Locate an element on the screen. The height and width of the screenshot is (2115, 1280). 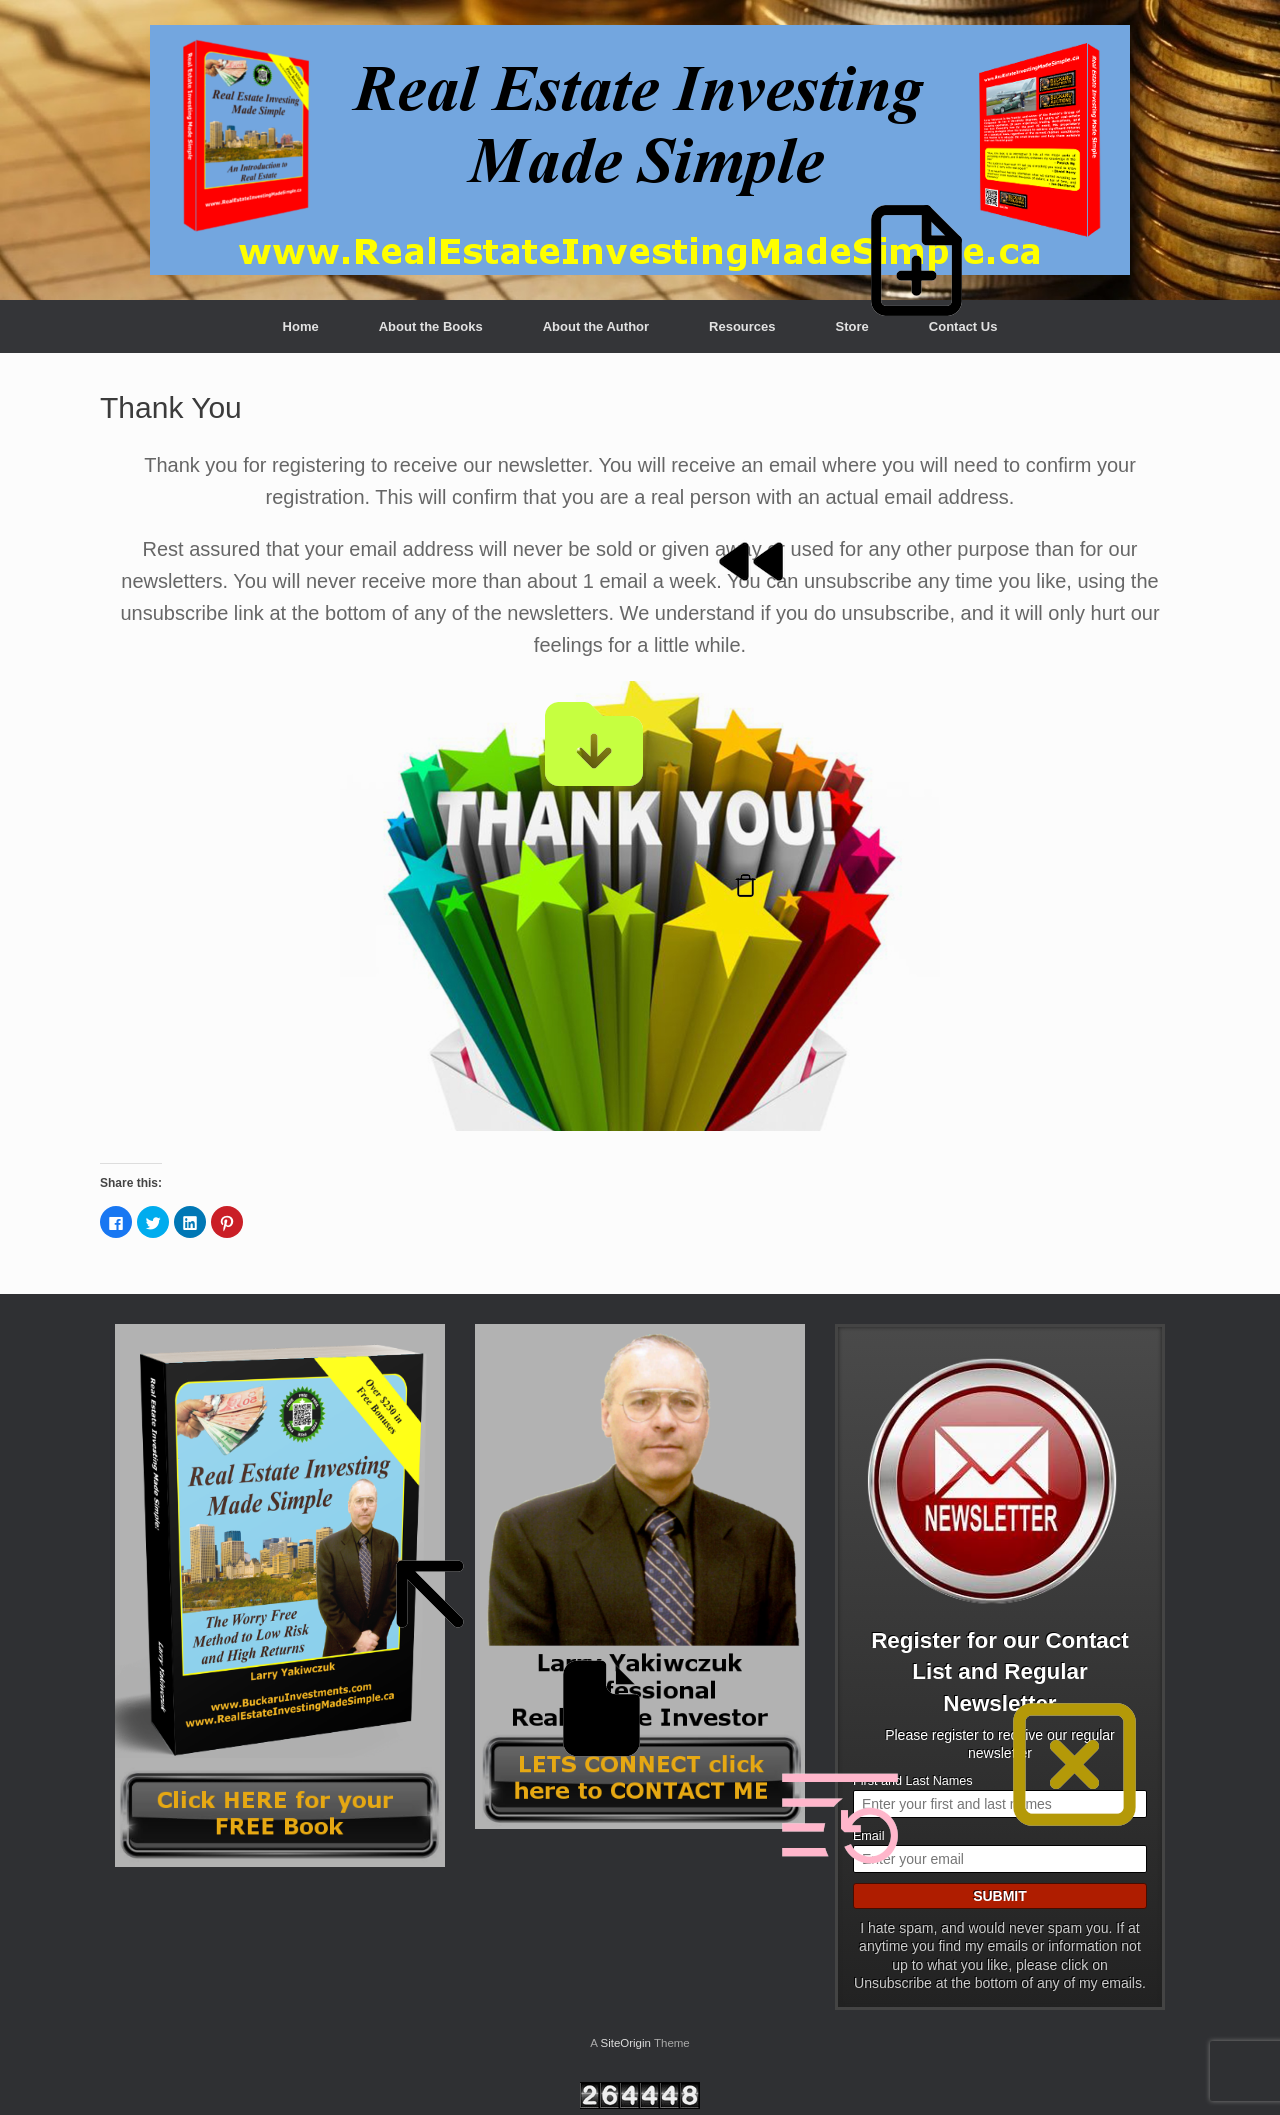
close or dismiss a dialog box is located at coordinates (1074, 1764).